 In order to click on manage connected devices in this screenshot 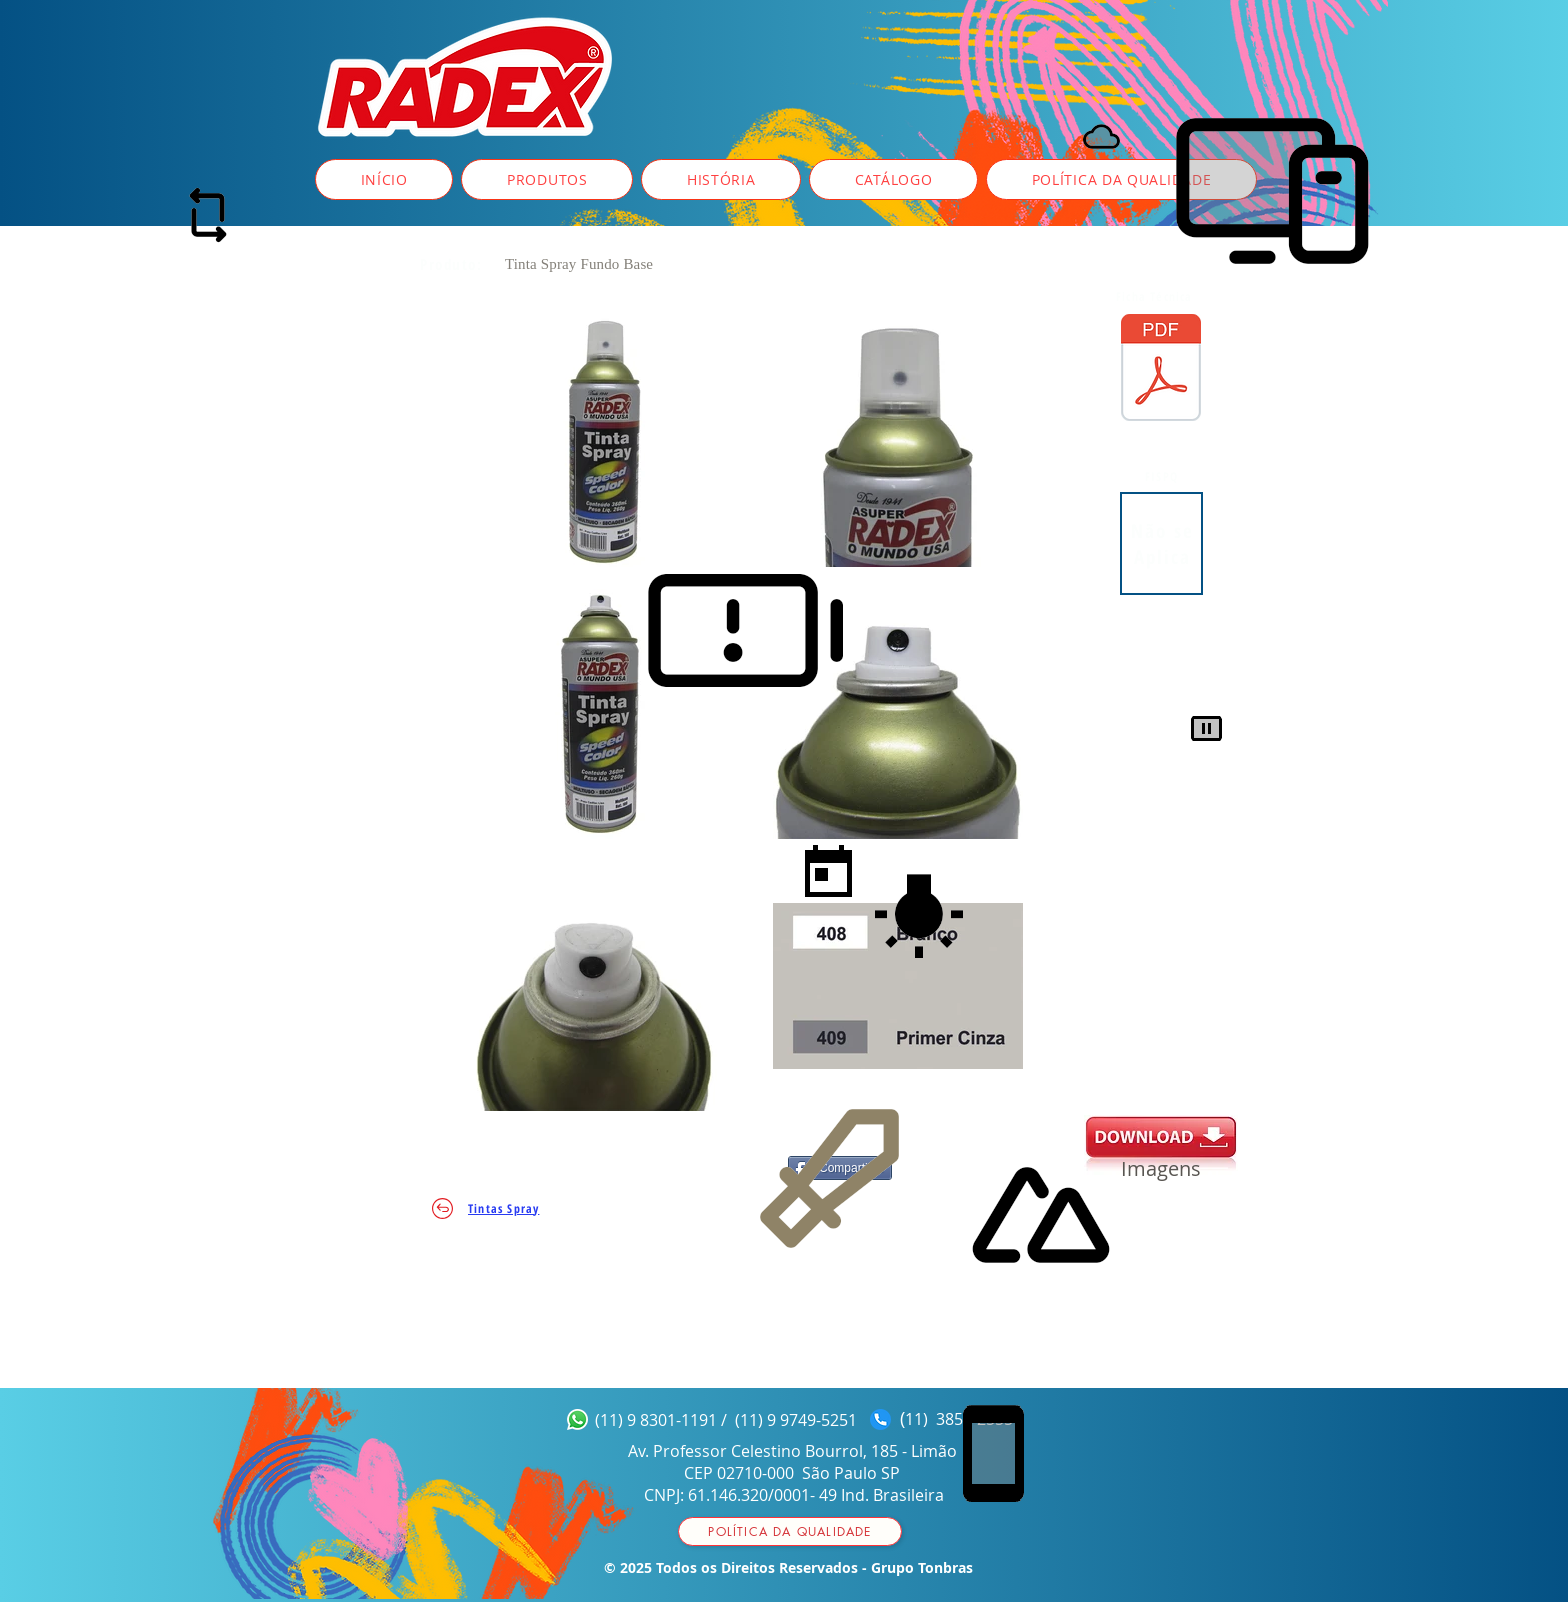, I will do `click(1269, 191)`.